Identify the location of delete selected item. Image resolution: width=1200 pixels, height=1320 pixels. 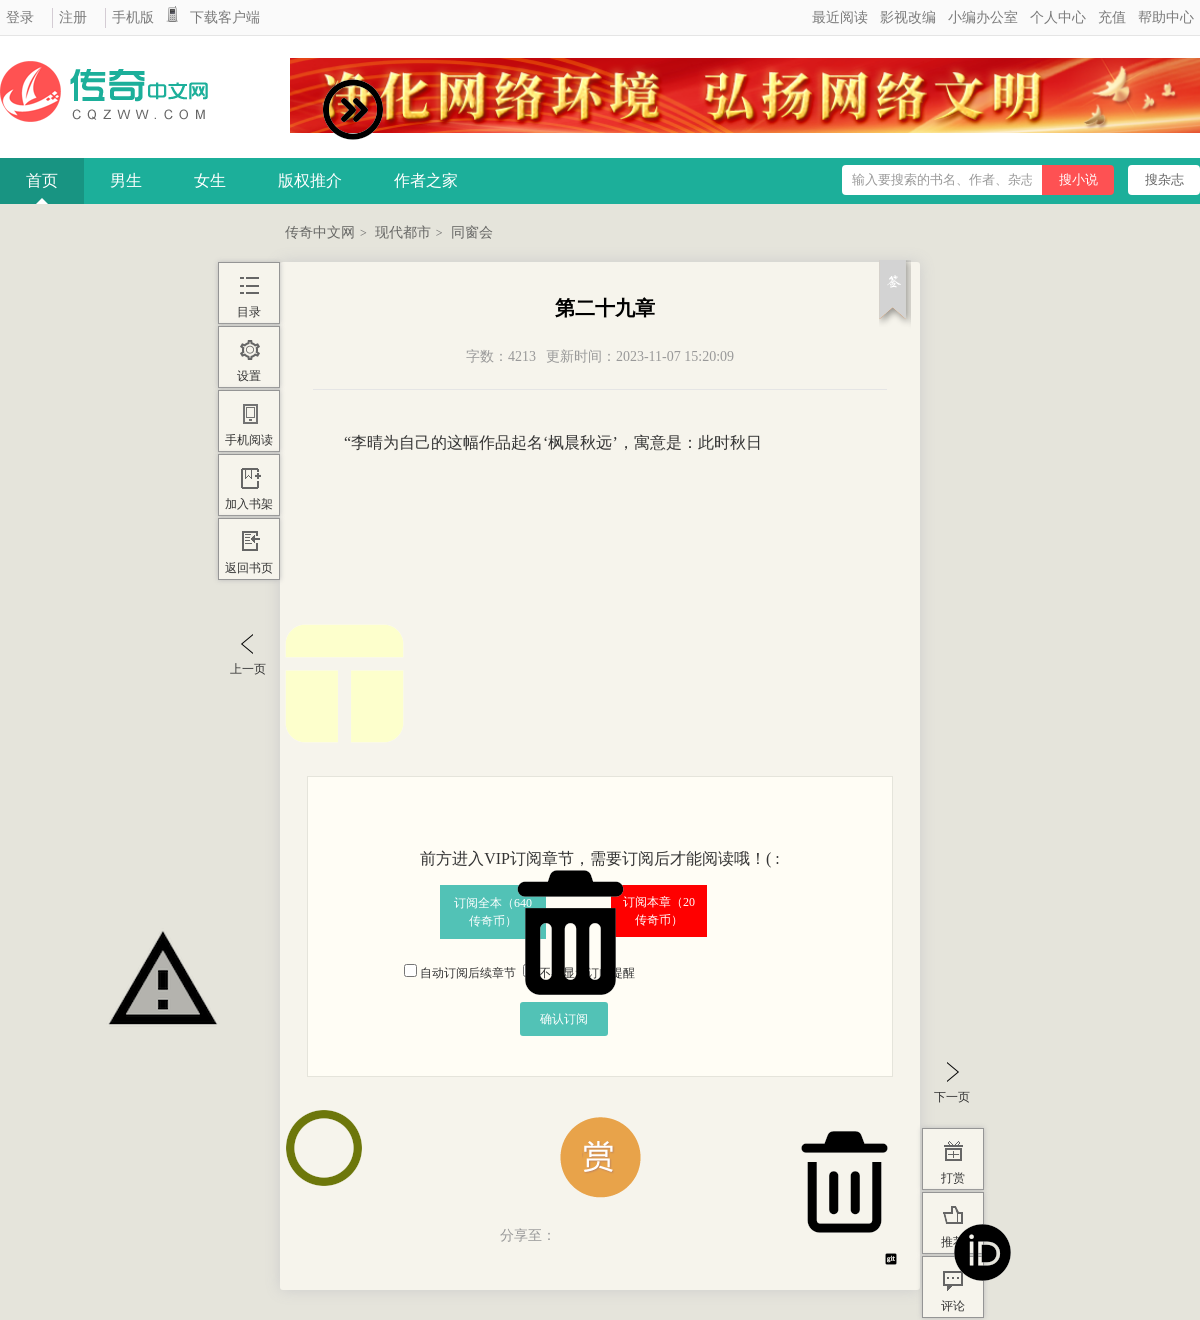
(844, 1183).